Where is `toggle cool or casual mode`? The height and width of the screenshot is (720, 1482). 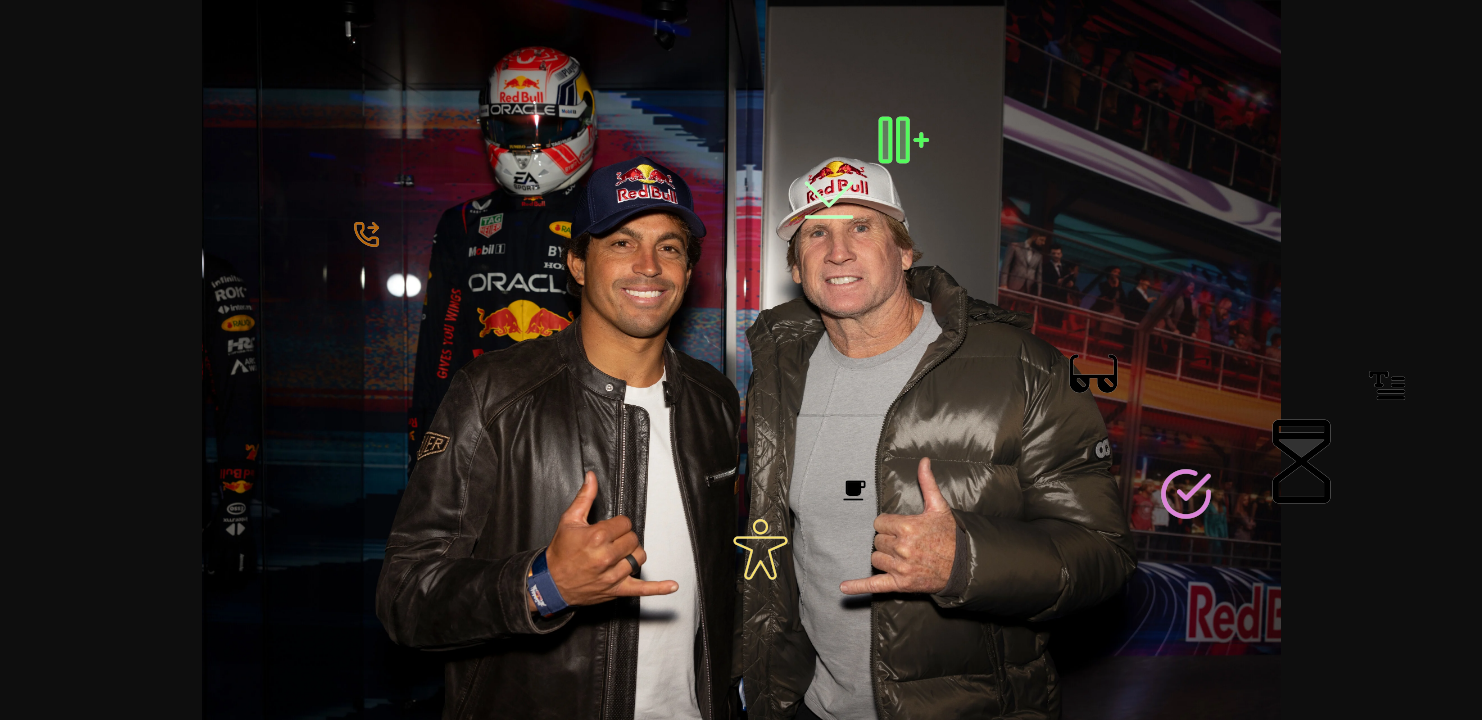
toggle cool or casual mode is located at coordinates (1093, 374).